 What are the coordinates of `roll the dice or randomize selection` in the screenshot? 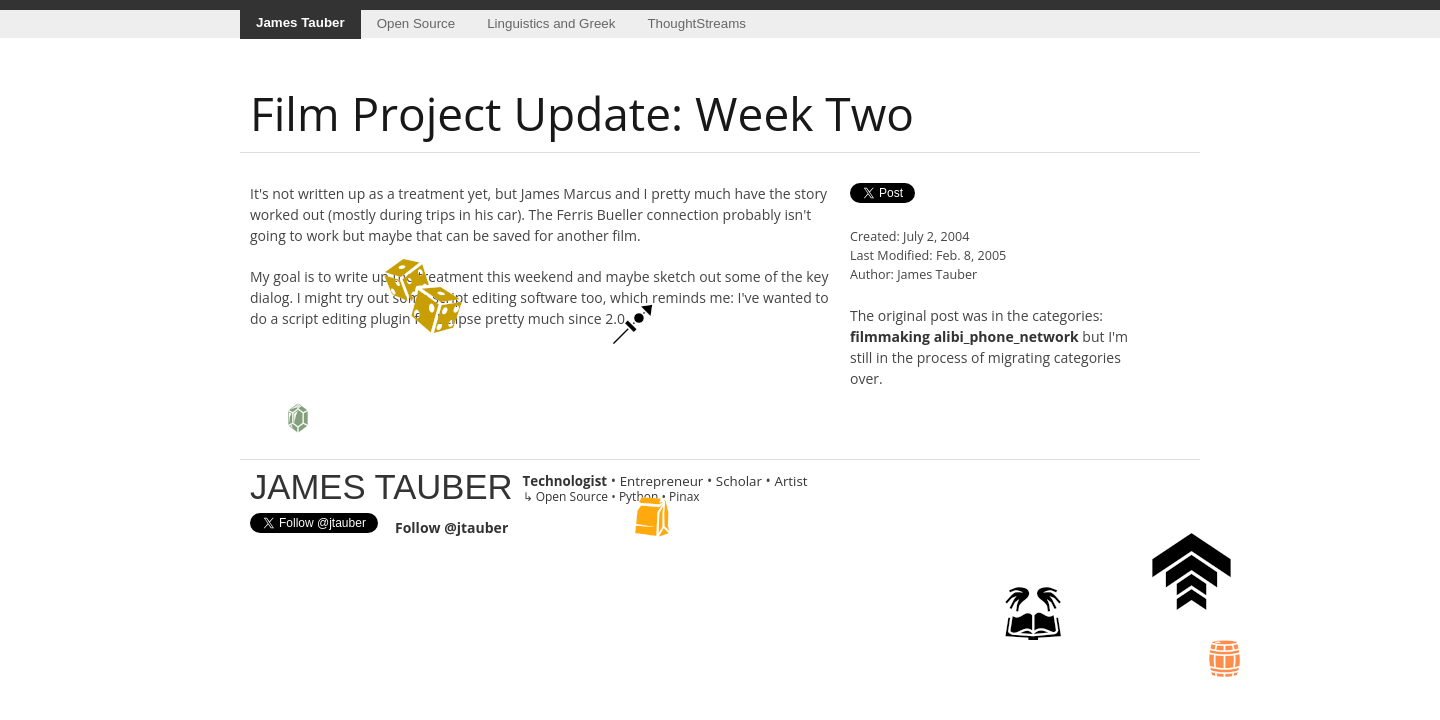 It's located at (423, 296).